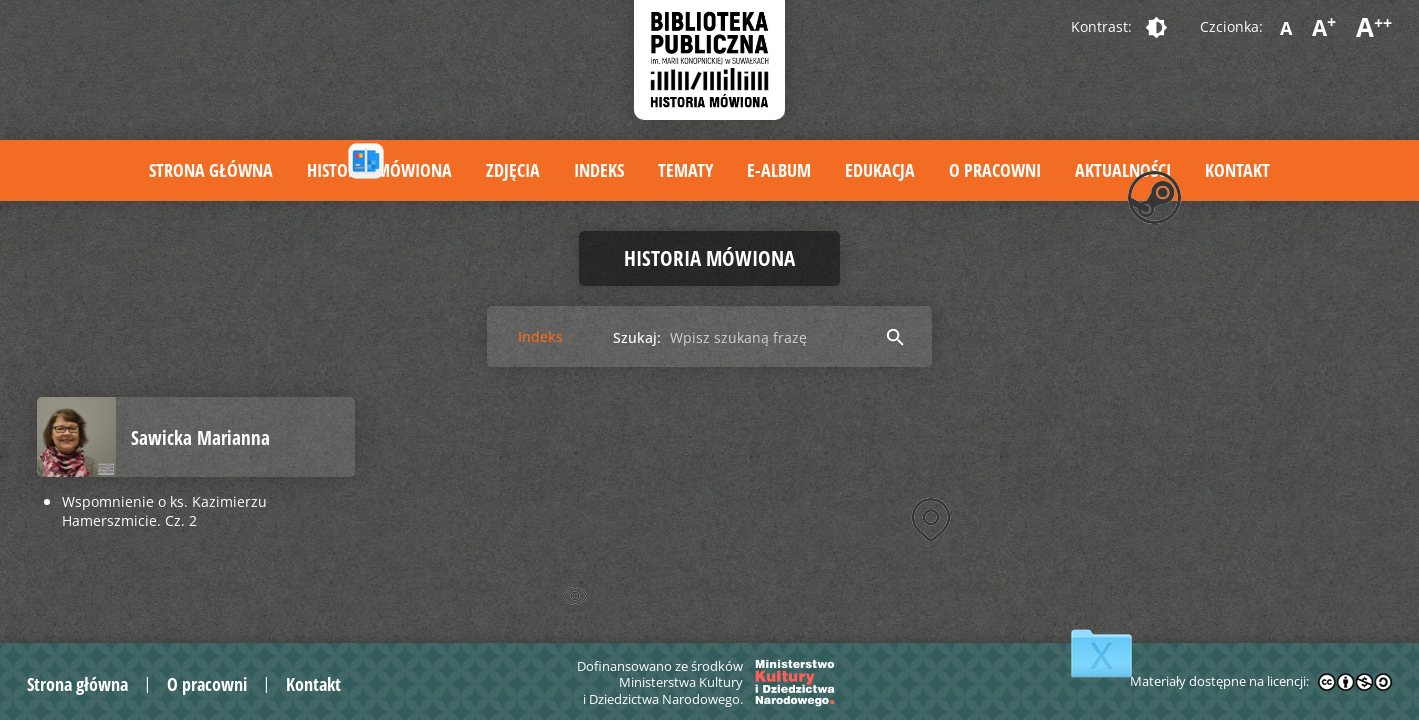  What do you see at coordinates (1154, 197) in the screenshot?
I see `open steam gaming platform` at bounding box center [1154, 197].